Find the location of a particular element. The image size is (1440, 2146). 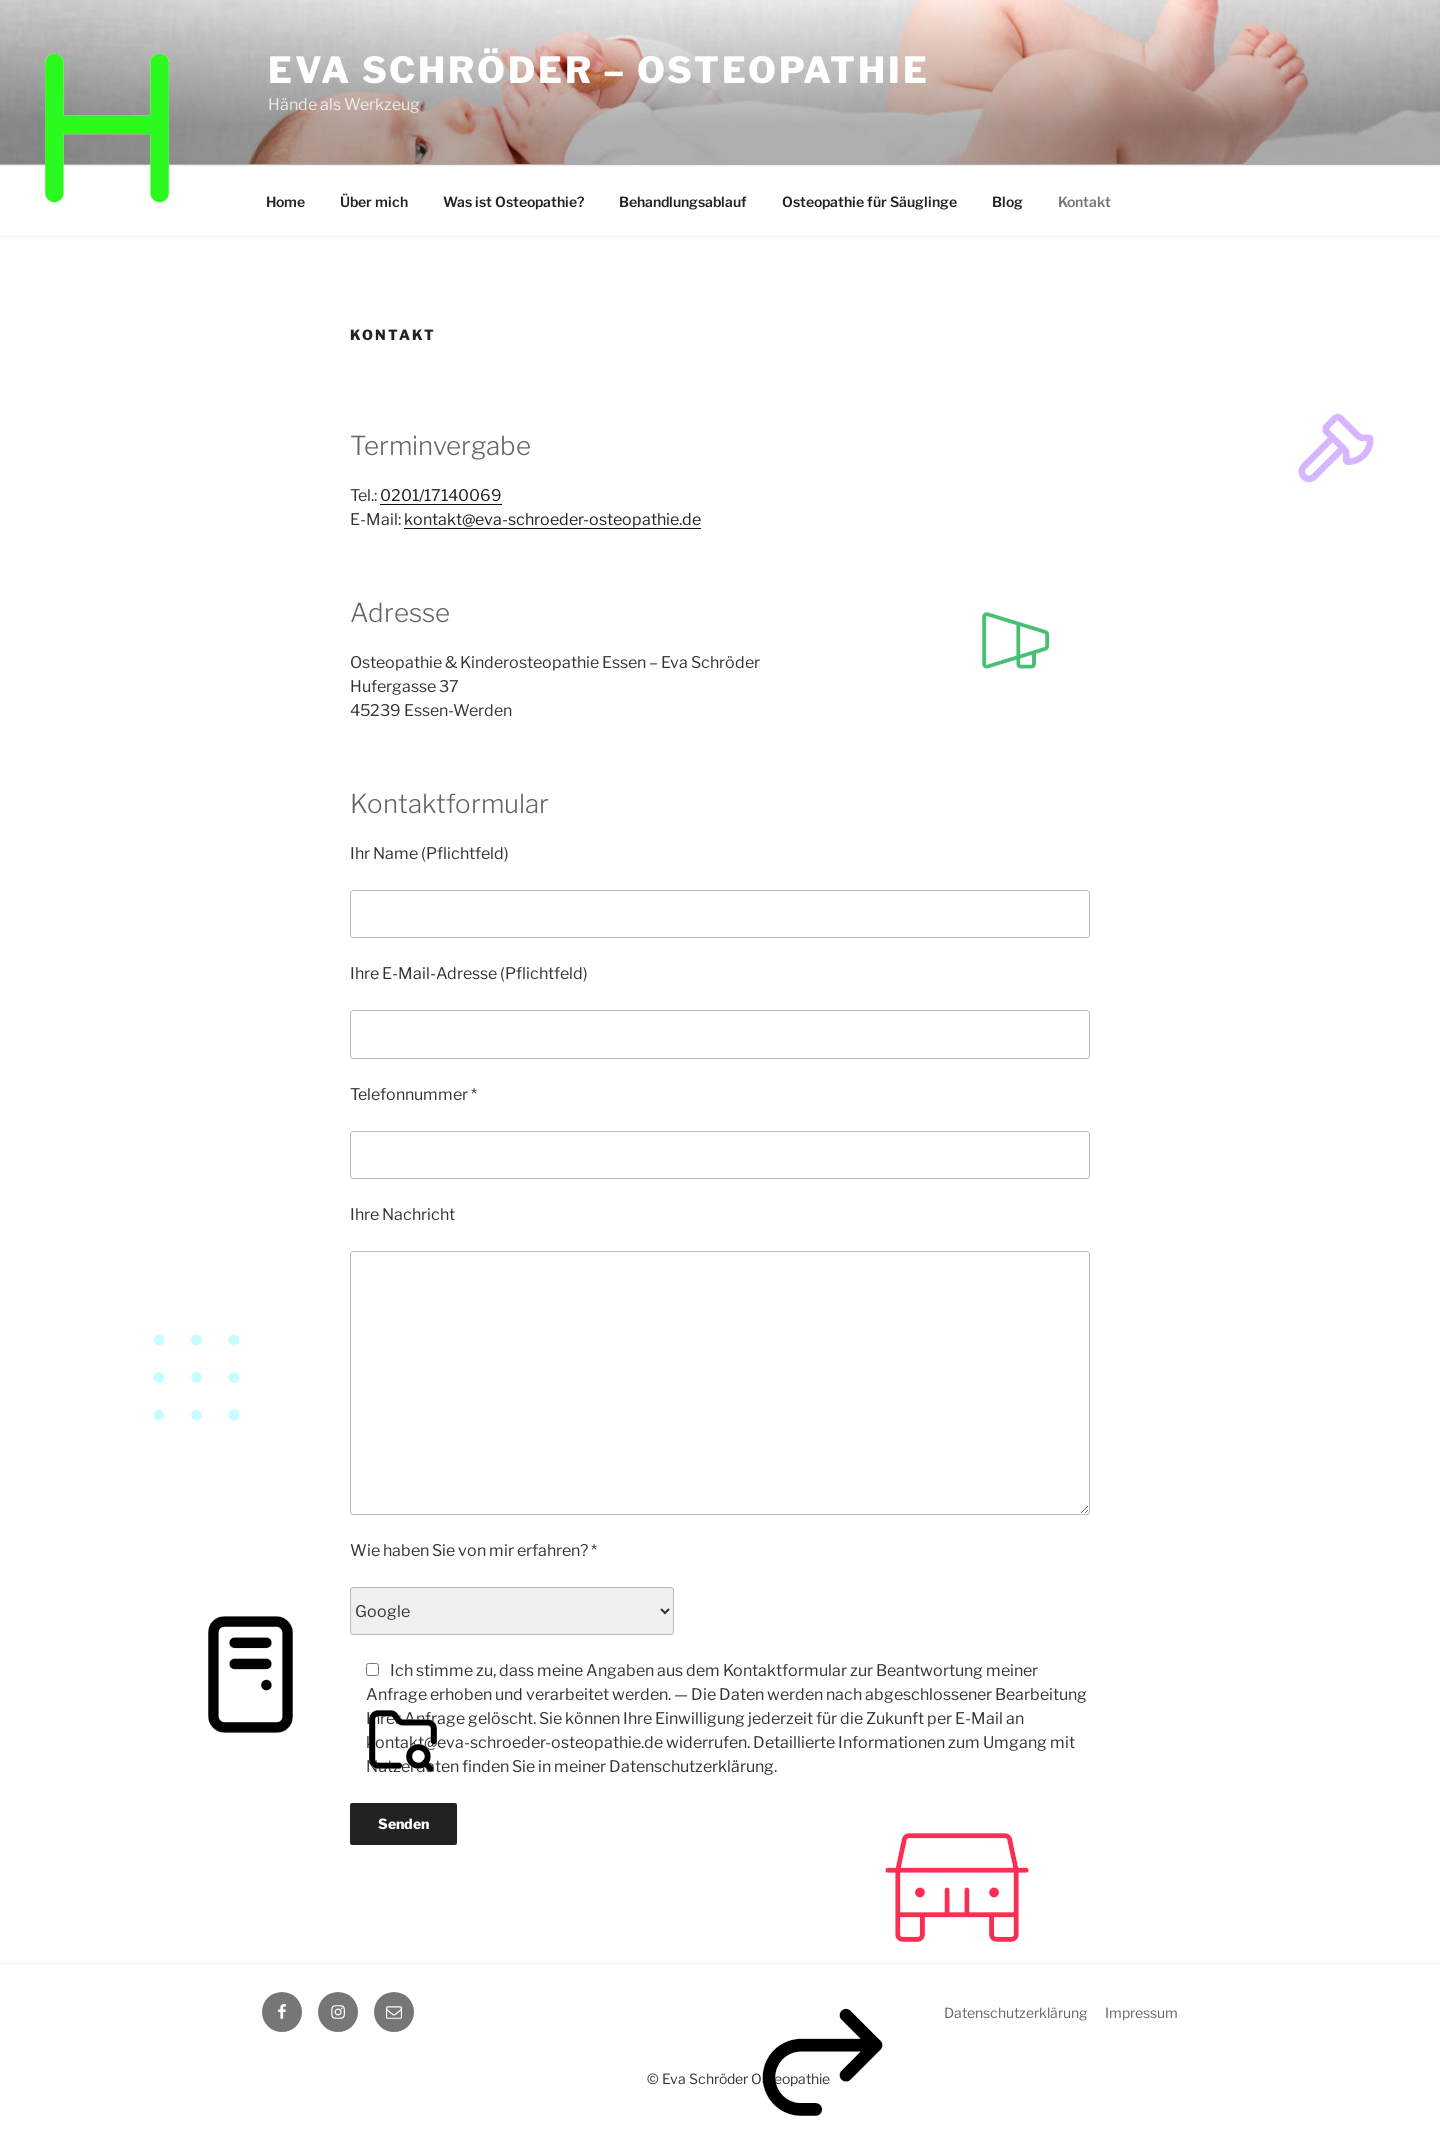

access crafting or building tools is located at coordinates (1336, 448).